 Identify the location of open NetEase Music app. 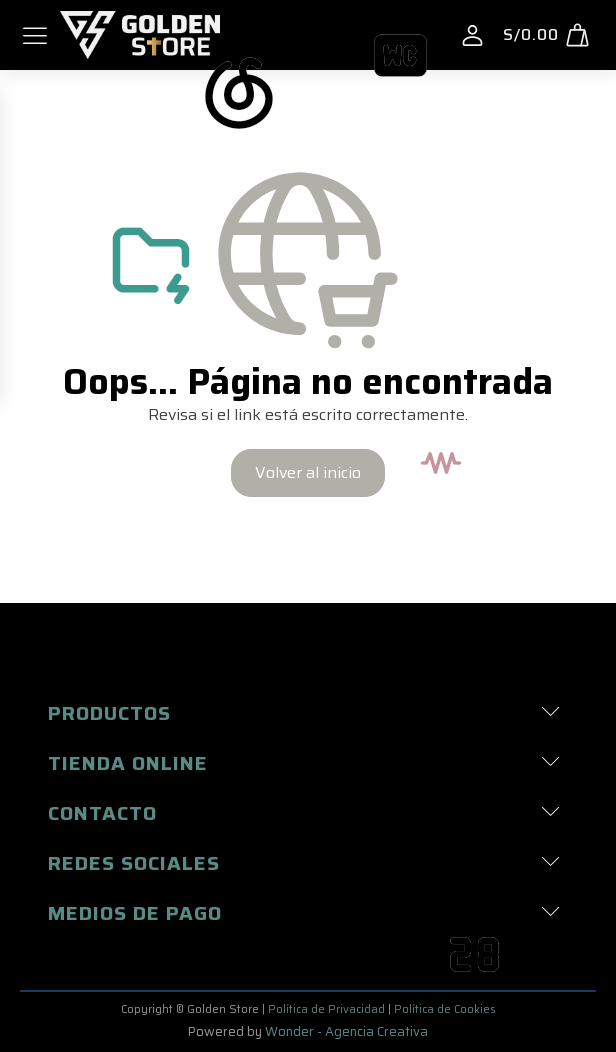
(239, 95).